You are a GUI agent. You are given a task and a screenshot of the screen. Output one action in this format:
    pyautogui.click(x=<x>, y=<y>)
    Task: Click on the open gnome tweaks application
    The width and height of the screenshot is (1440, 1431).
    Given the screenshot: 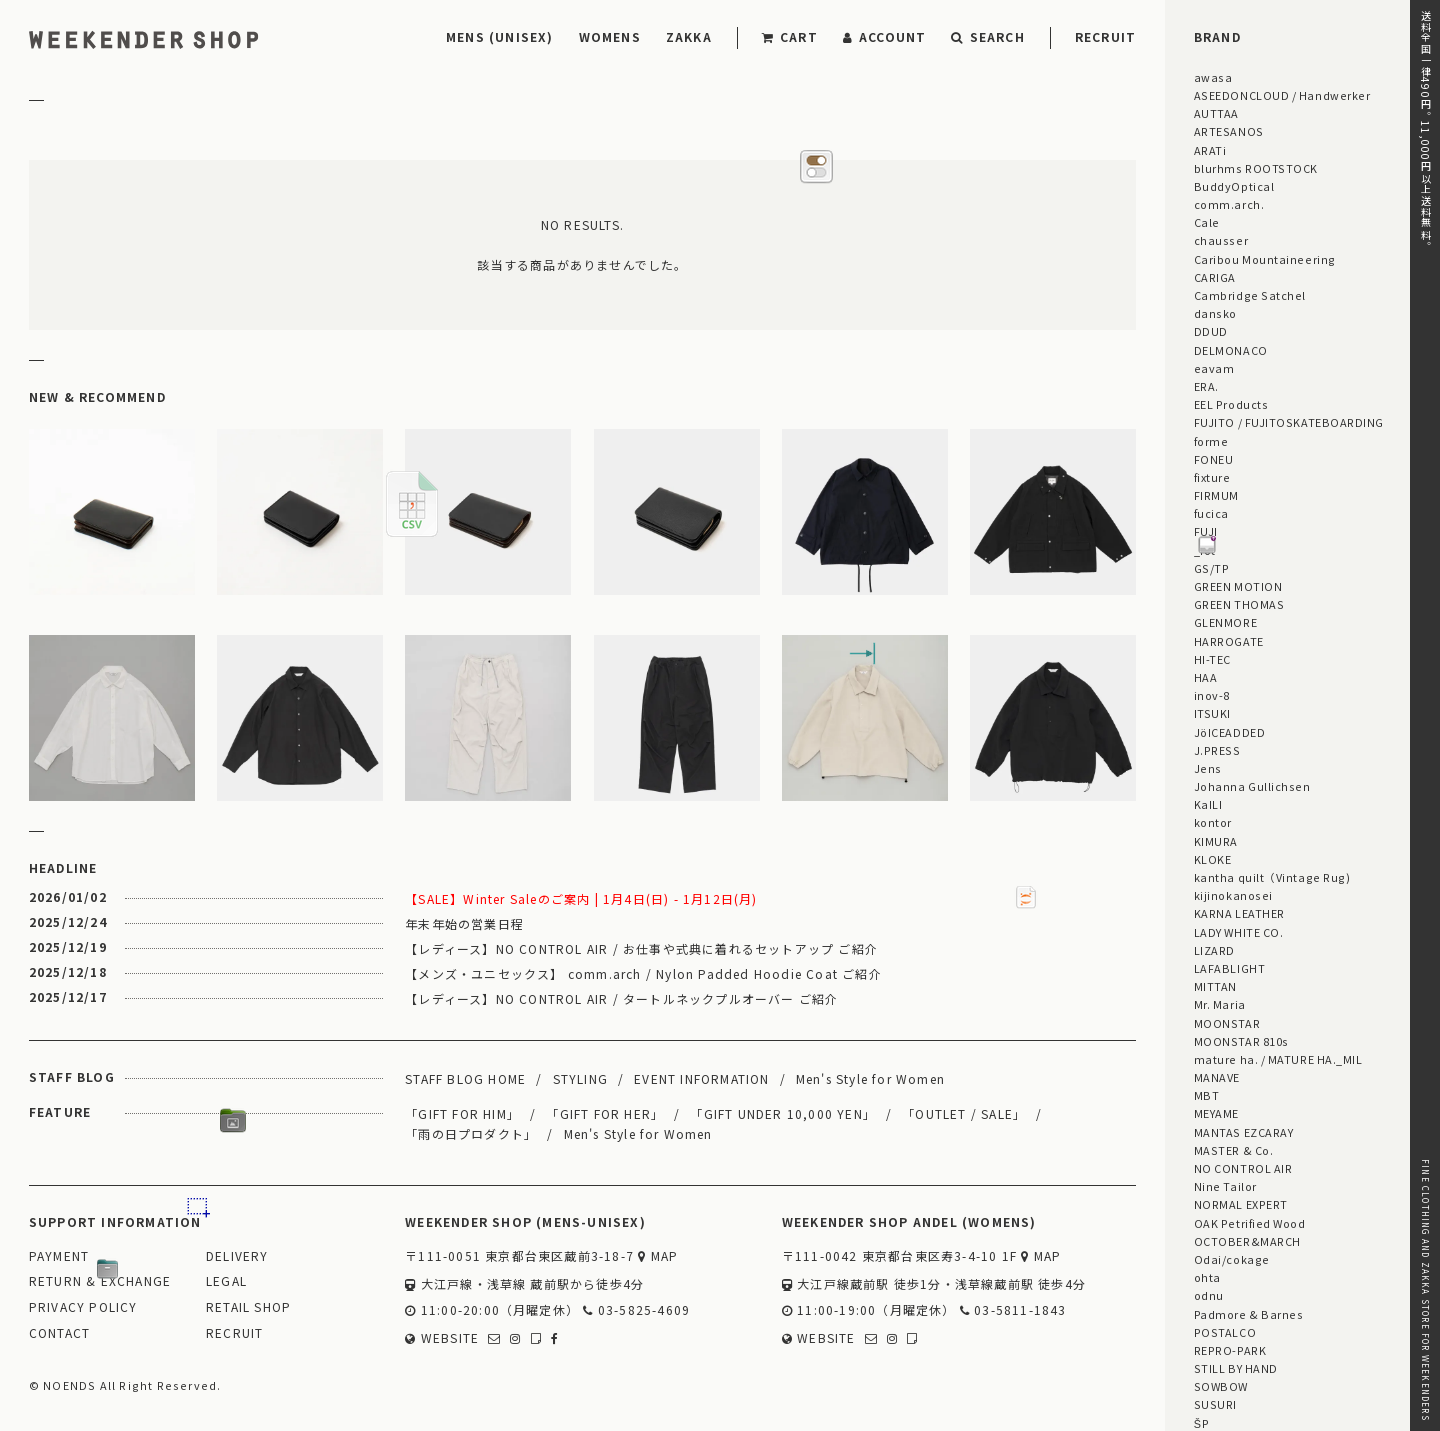 What is the action you would take?
    pyautogui.click(x=816, y=166)
    